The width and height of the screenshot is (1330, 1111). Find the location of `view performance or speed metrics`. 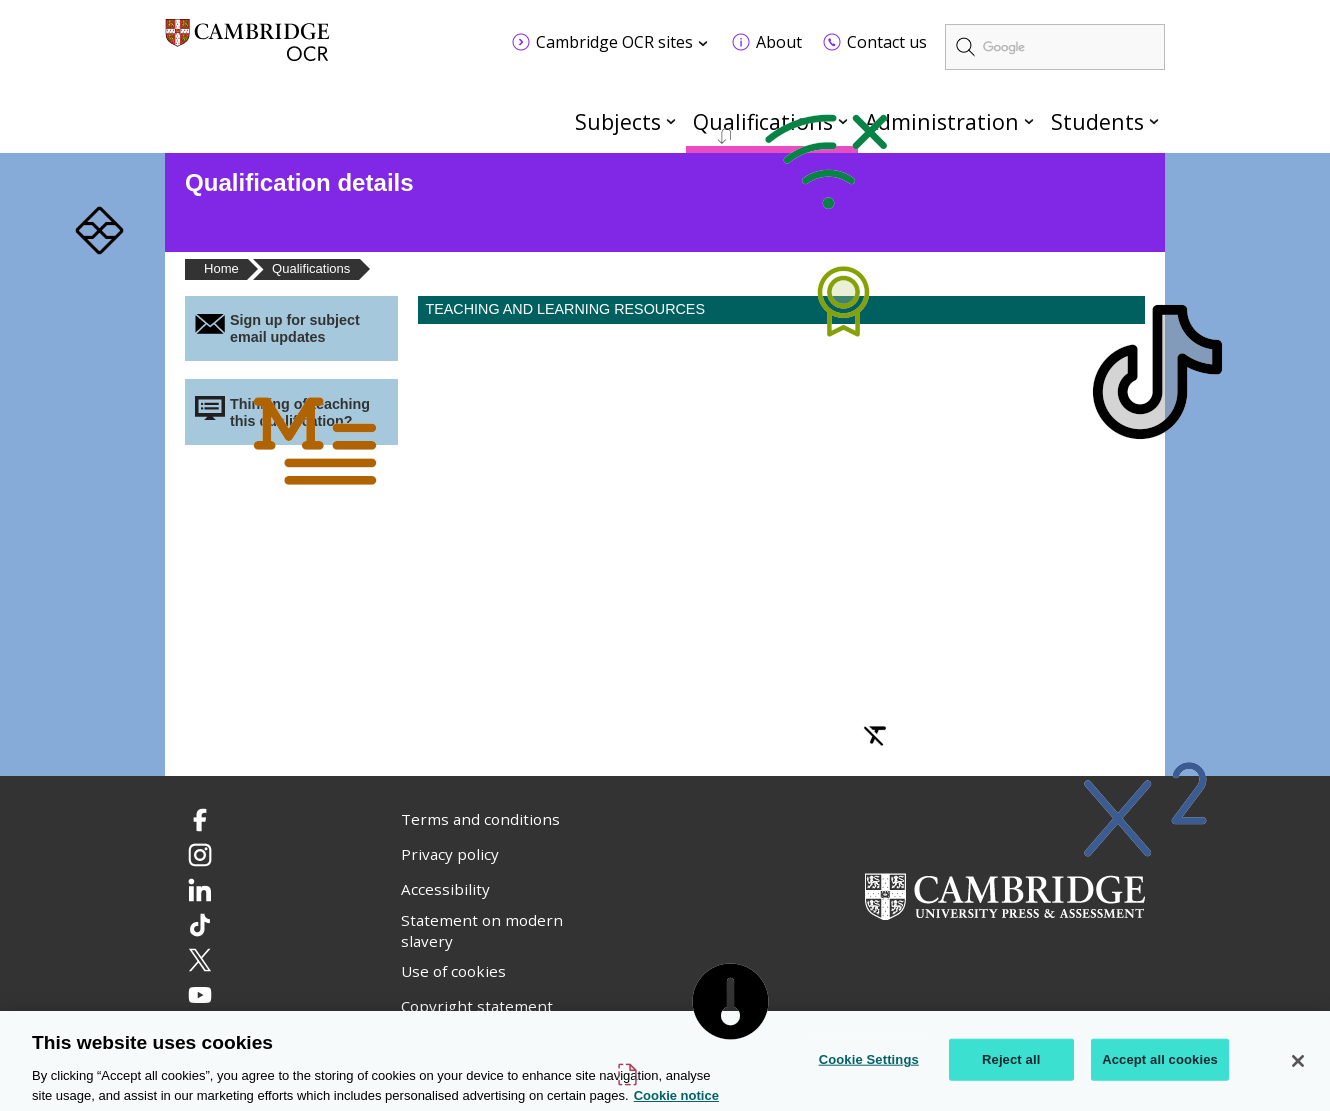

view performance or speed metrics is located at coordinates (730, 1001).